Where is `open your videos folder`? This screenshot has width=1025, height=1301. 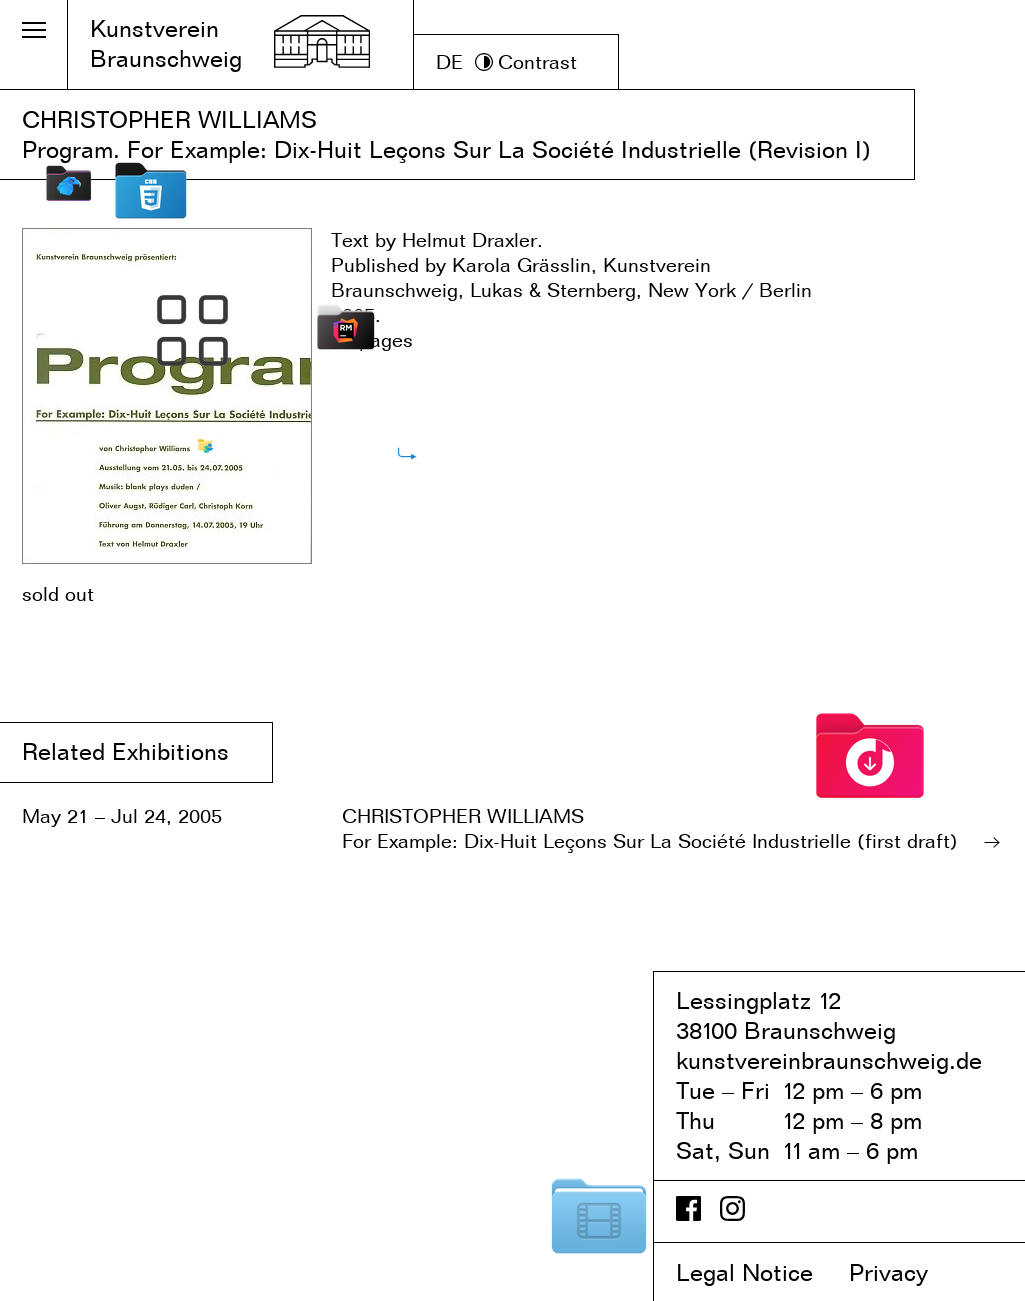
open your videos folder is located at coordinates (599, 1216).